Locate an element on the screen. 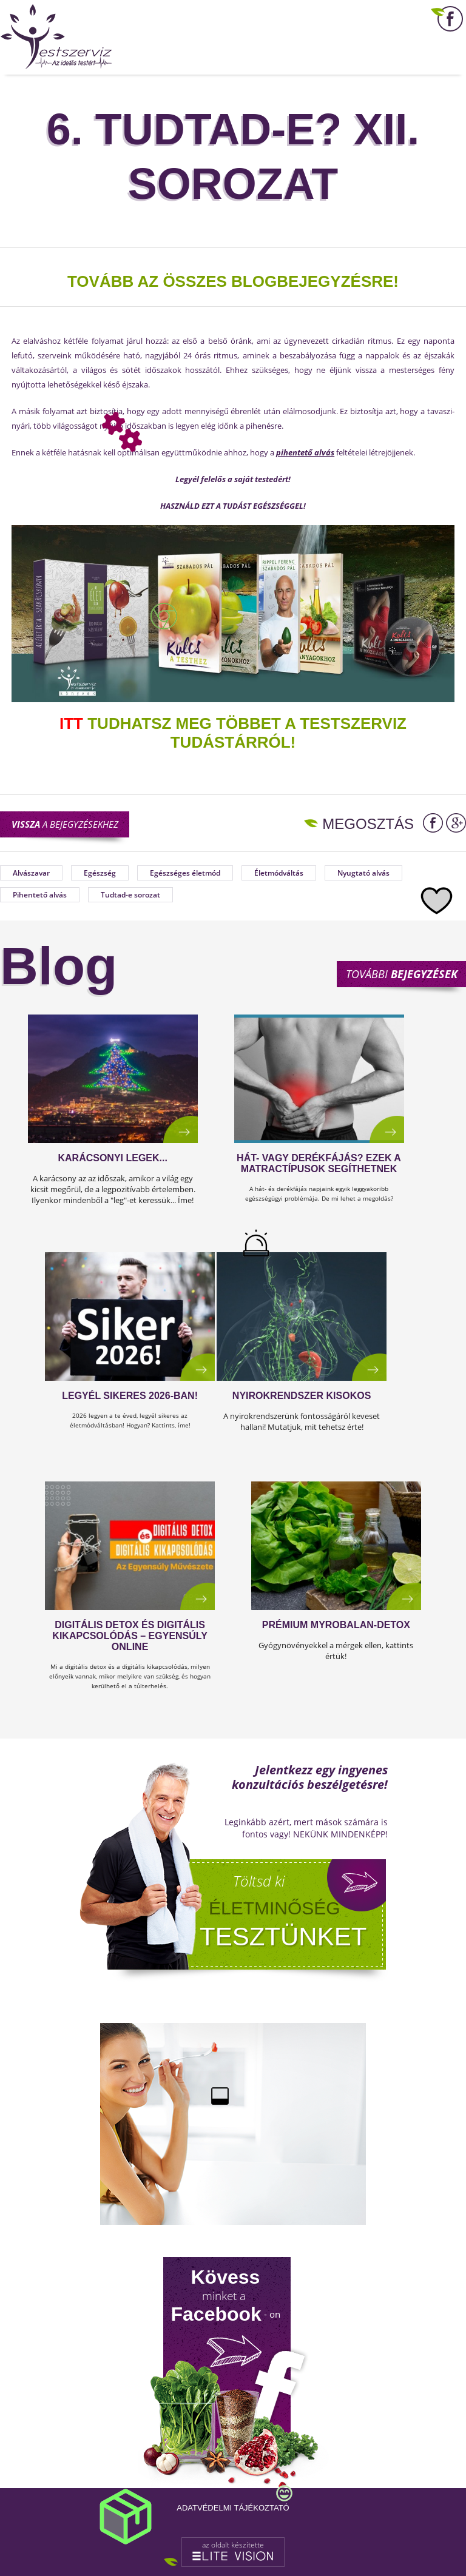 This screenshot has width=466, height=2576. view order or shipment details is located at coordinates (126, 2517).